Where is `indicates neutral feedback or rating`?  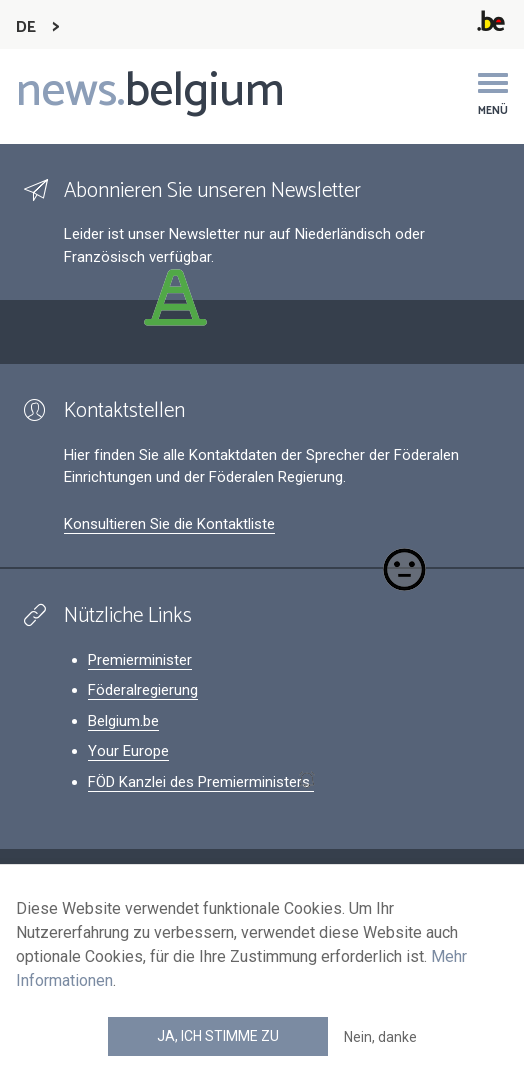 indicates neutral feedback or rating is located at coordinates (404, 569).